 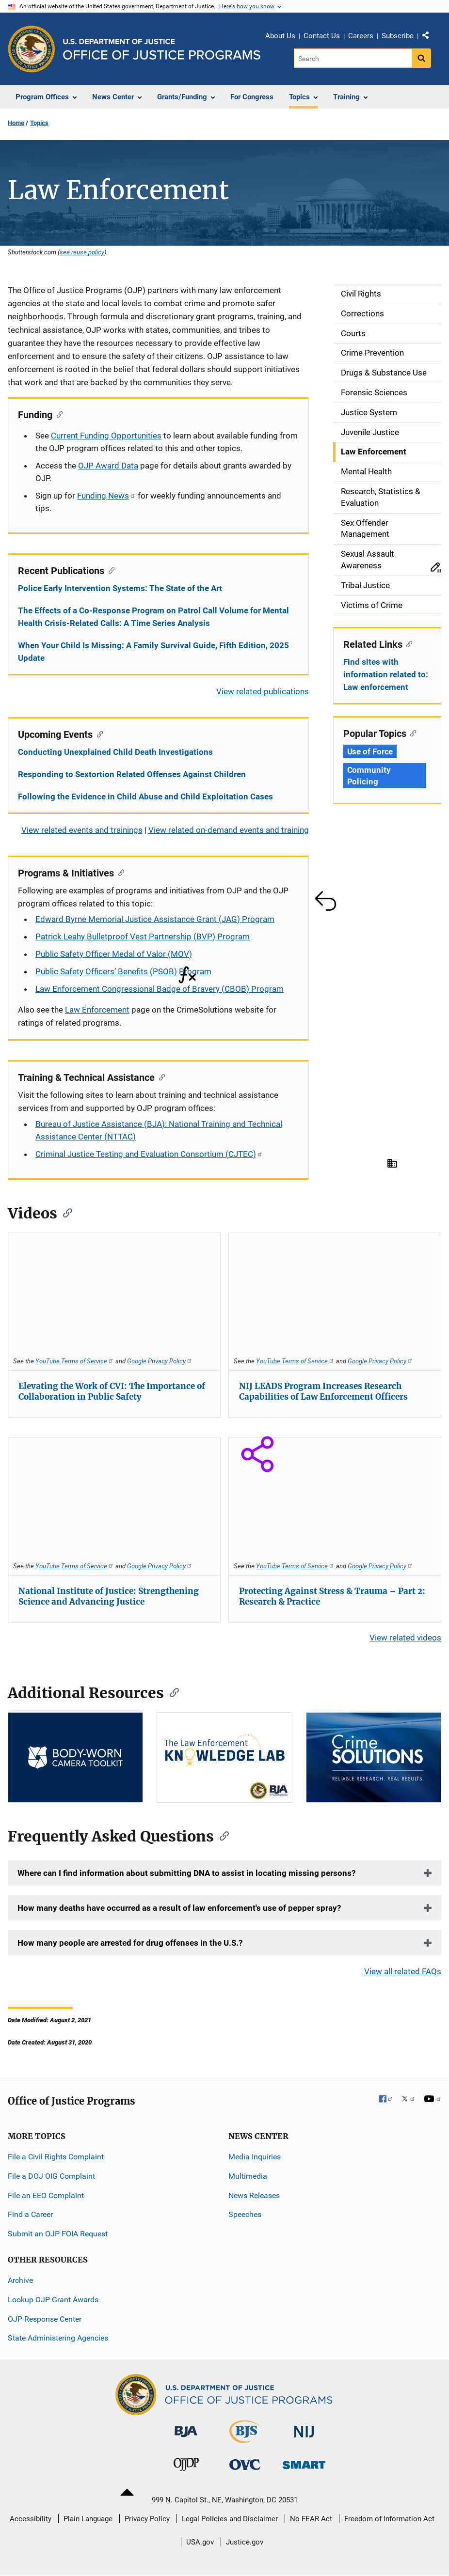 What do you see at coordinates (259, 1454) in the screenshot?
I see `share content to other apps or platforms` at bounding box center [259, 1454].